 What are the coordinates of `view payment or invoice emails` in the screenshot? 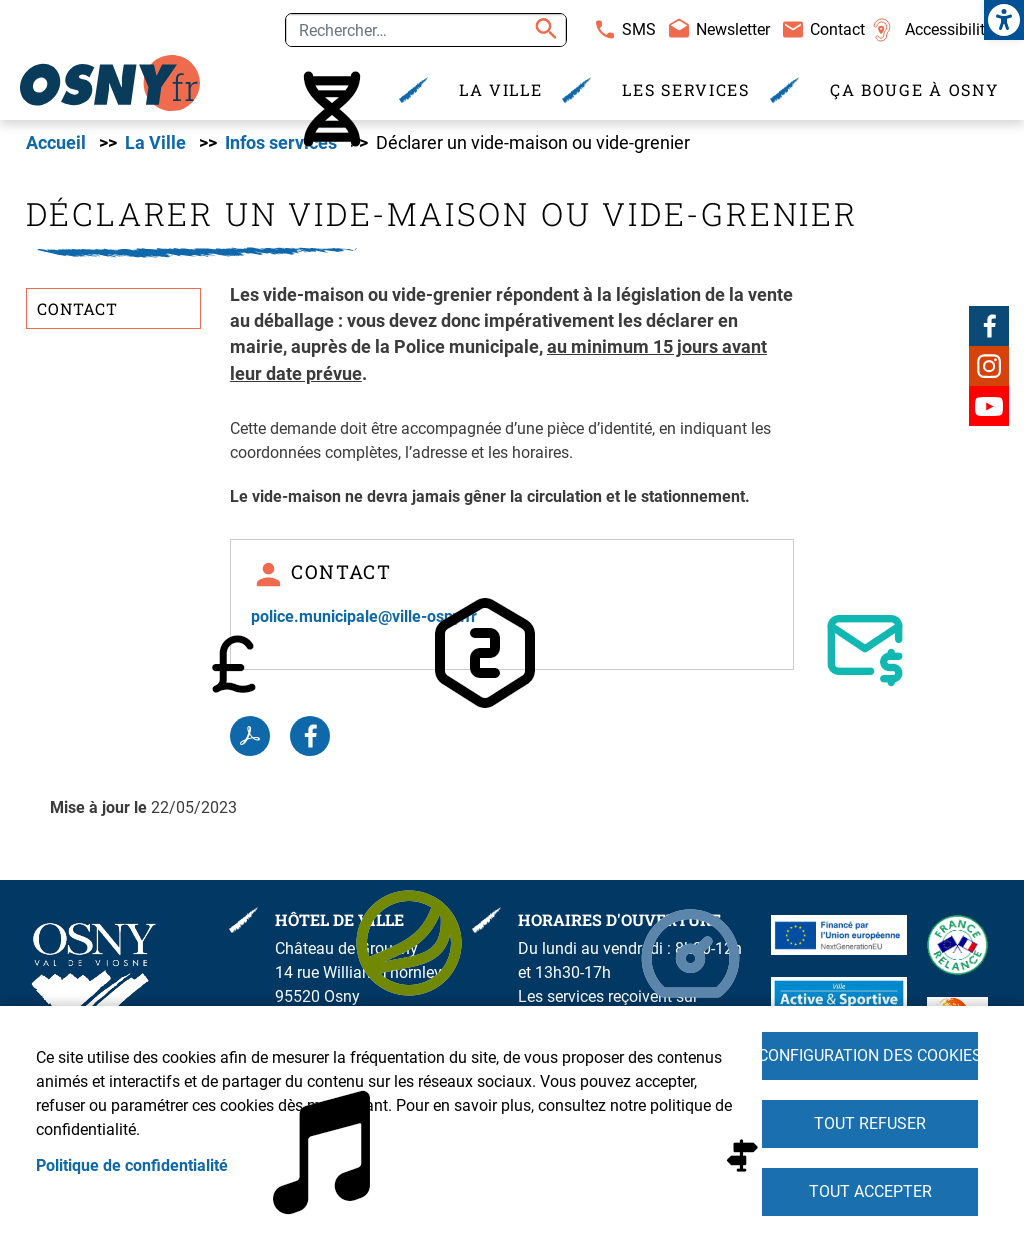 It's located at (865, 645).